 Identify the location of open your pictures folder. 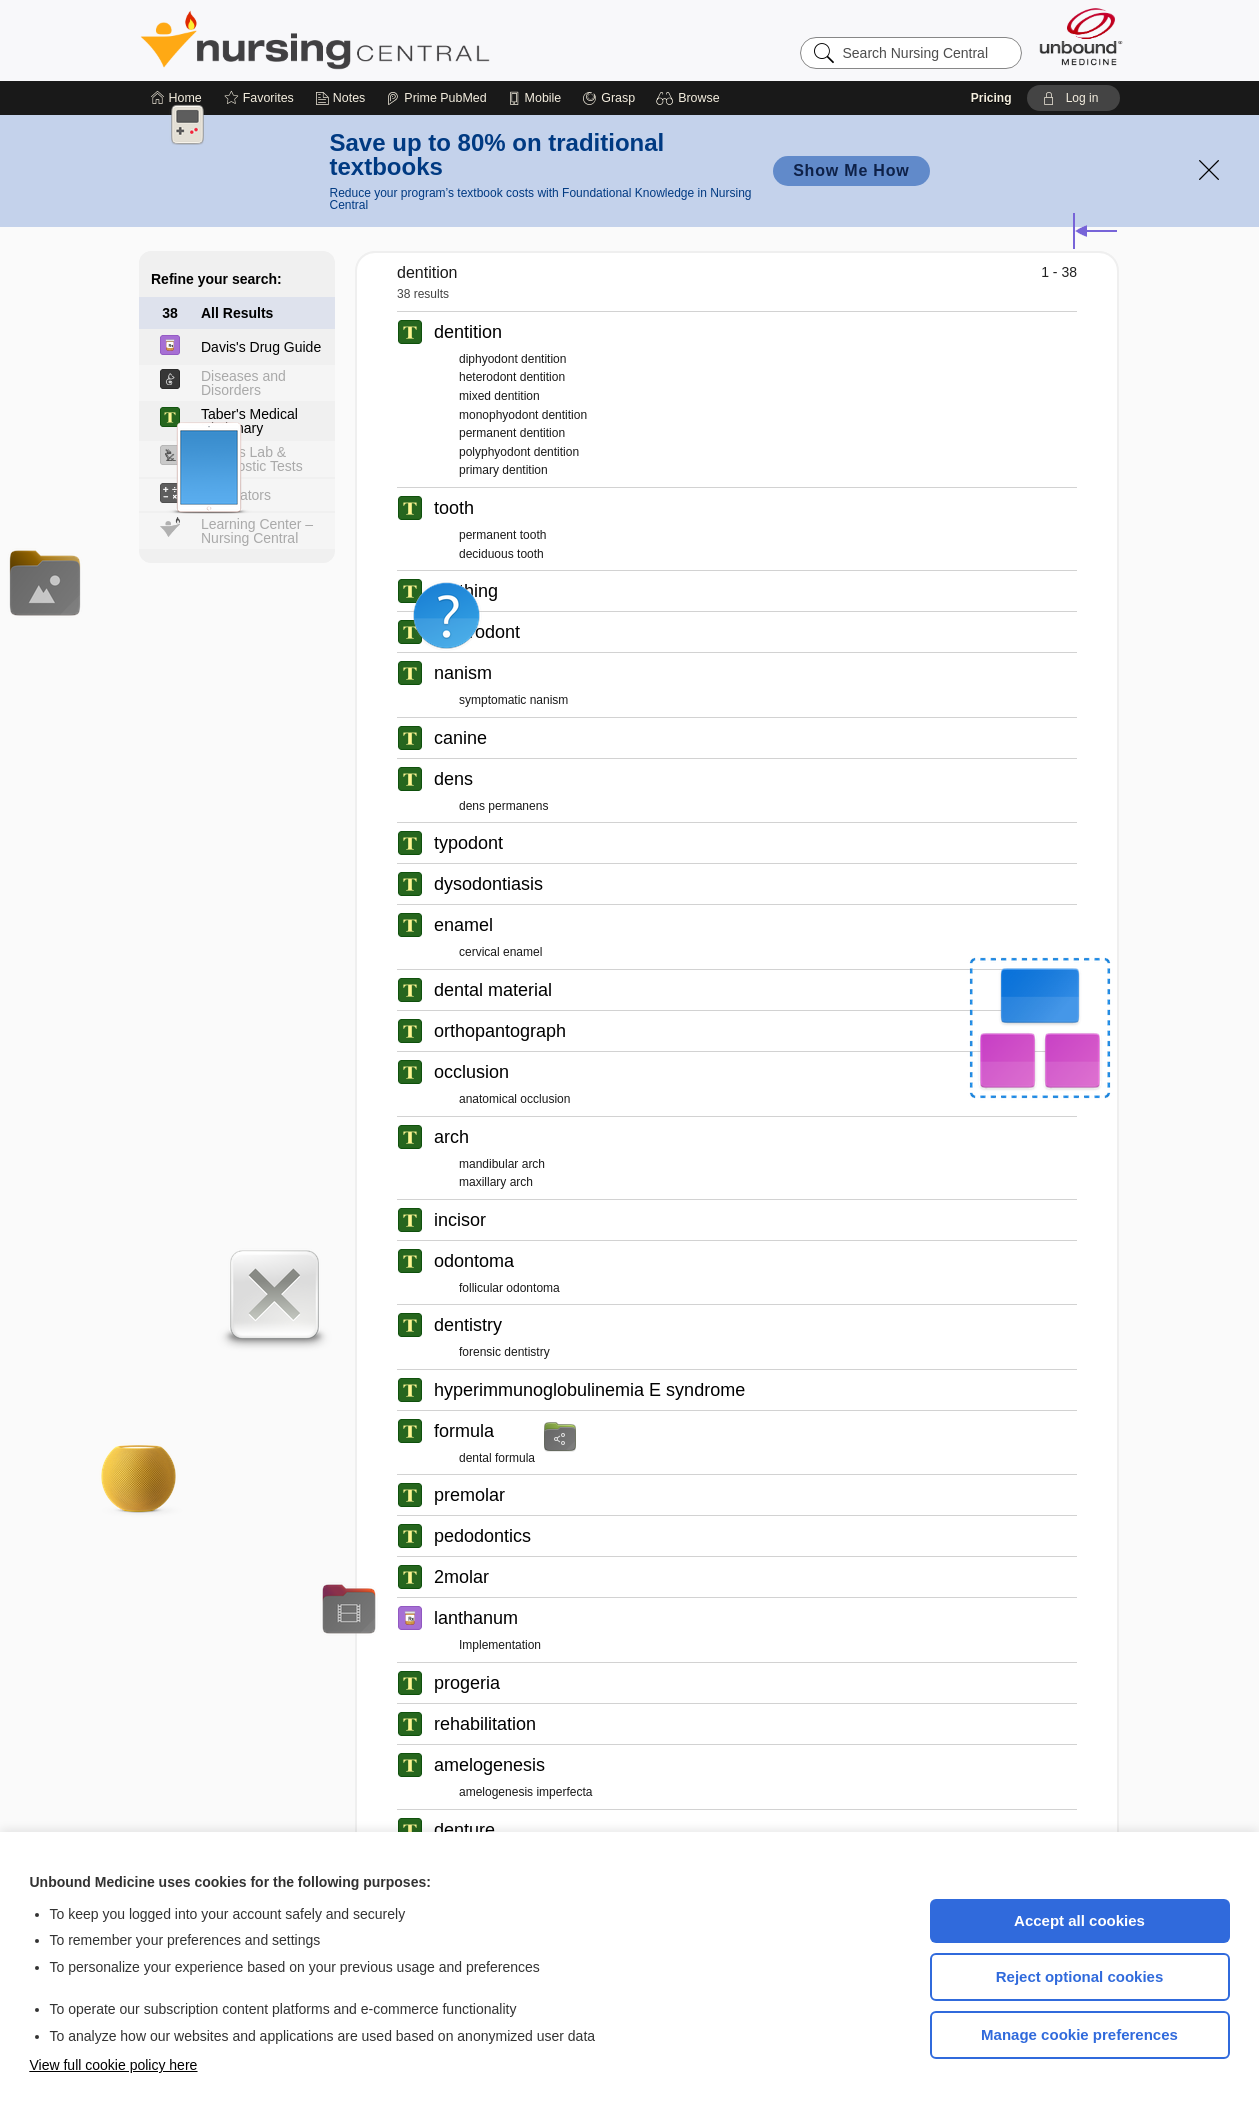
(45, 583).